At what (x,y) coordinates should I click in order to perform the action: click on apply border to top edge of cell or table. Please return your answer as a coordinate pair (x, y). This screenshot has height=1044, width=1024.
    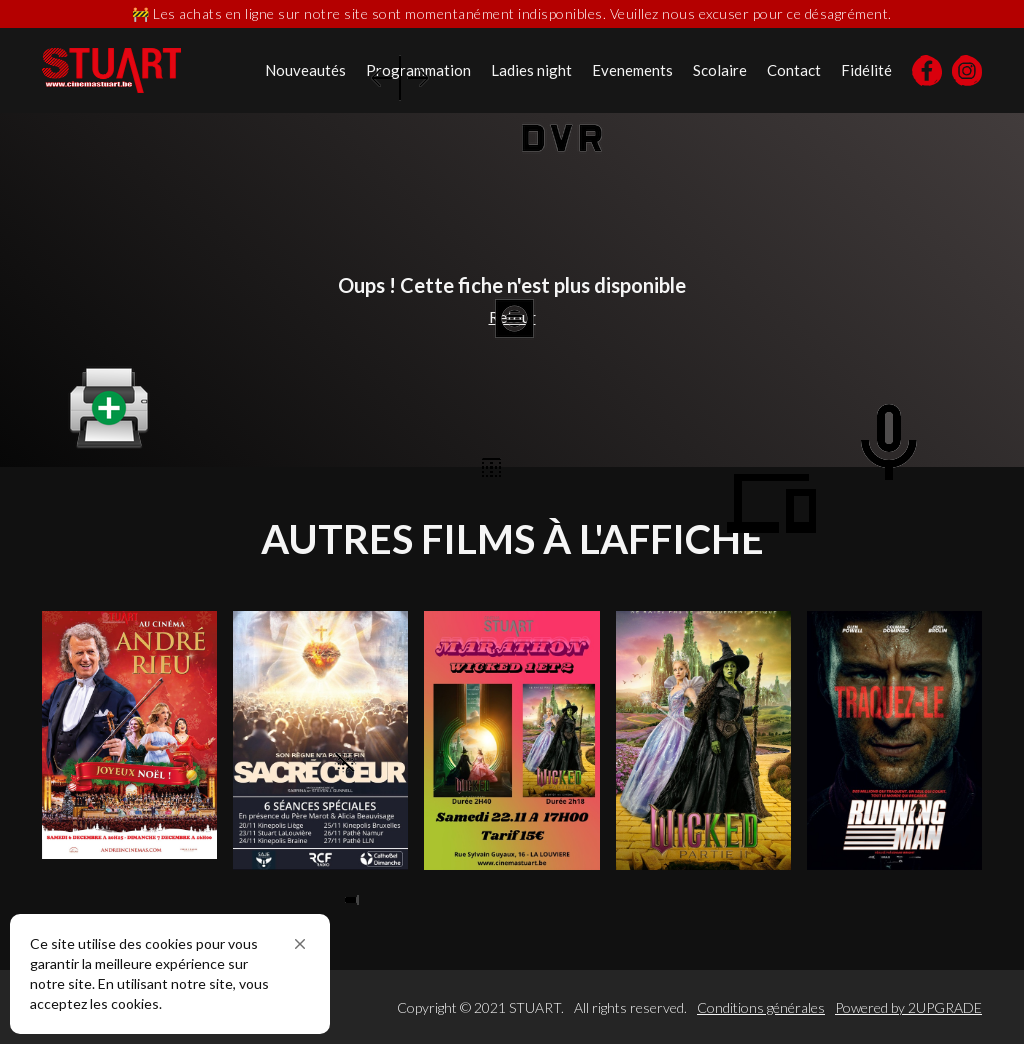
    Looking at the image, I should click on (491, 467).